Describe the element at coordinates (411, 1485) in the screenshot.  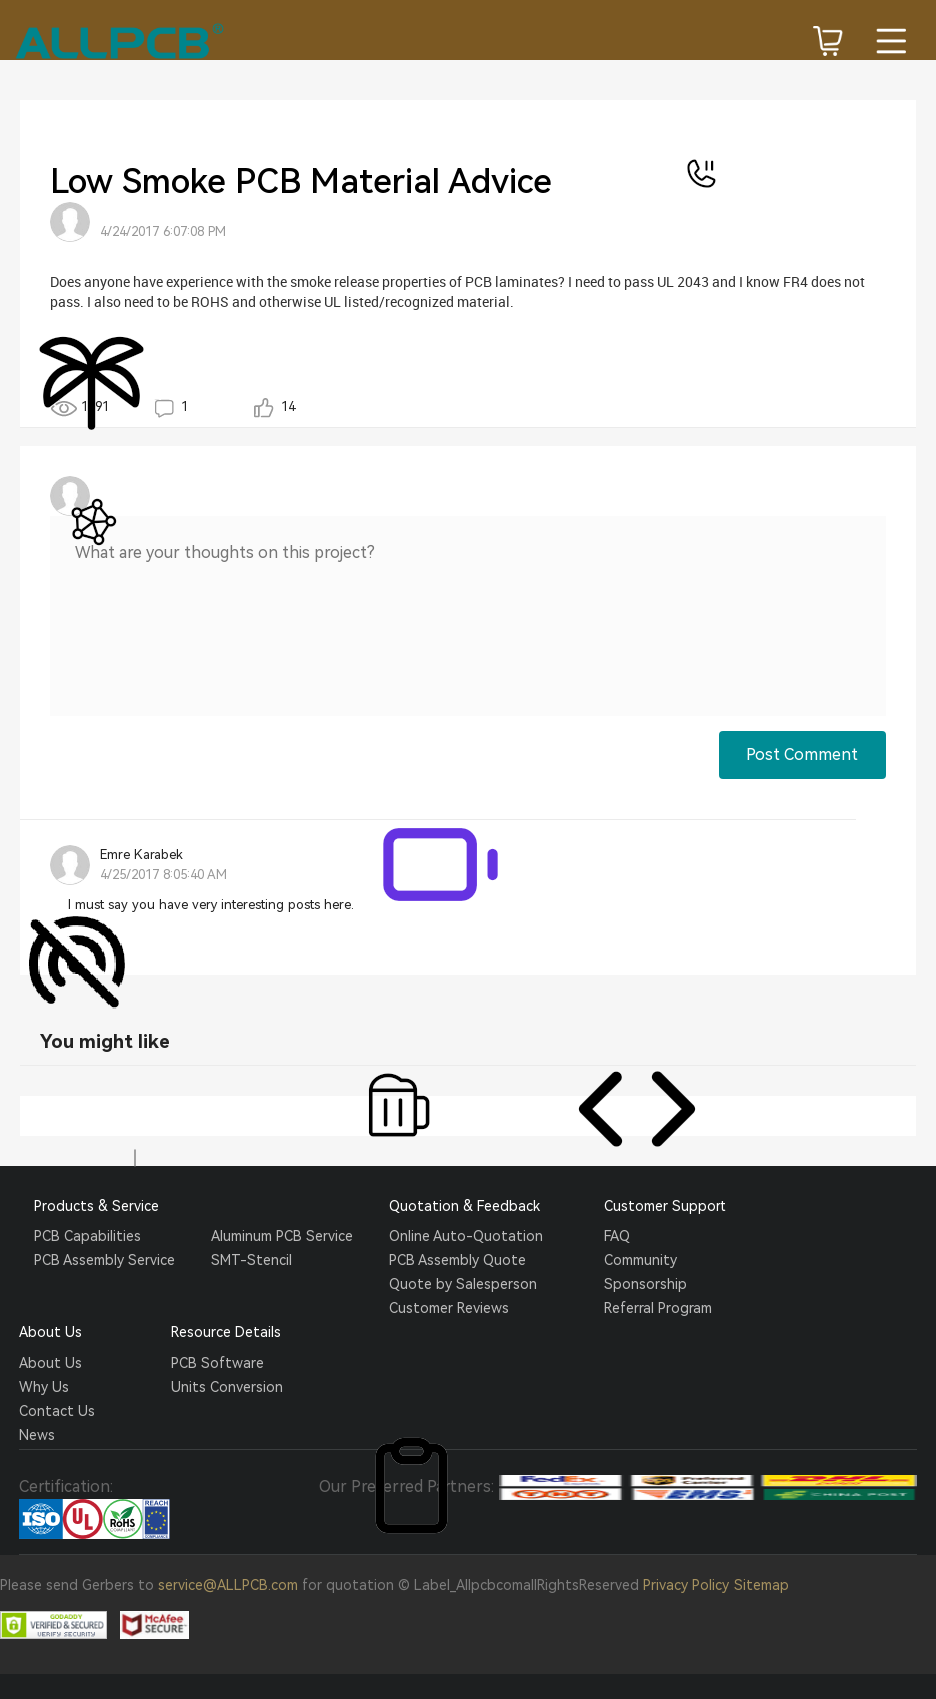
I see `copy to clipboard` at that location.